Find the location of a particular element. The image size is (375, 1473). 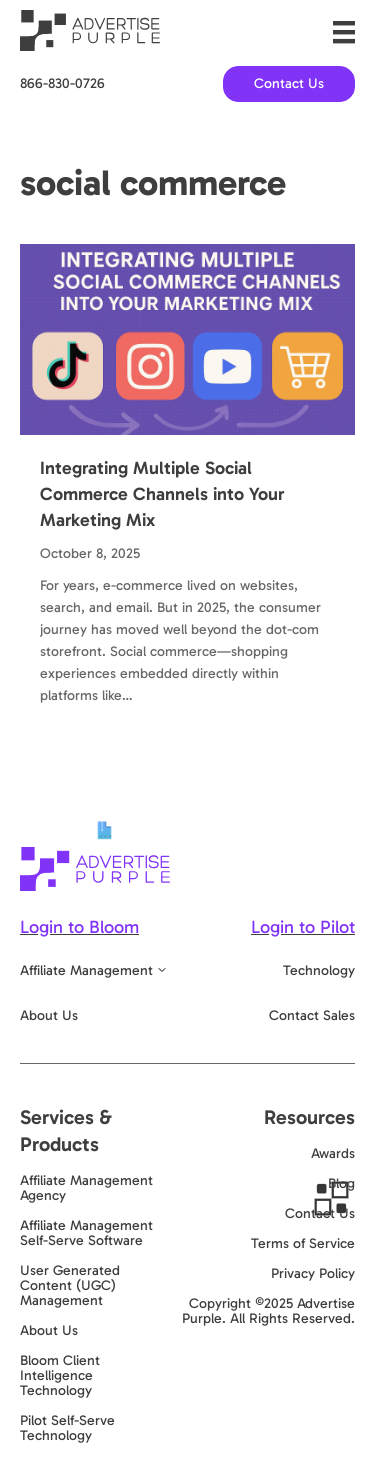

launch klotski sliding block puzzle game is located at coordinates (331, 1198).